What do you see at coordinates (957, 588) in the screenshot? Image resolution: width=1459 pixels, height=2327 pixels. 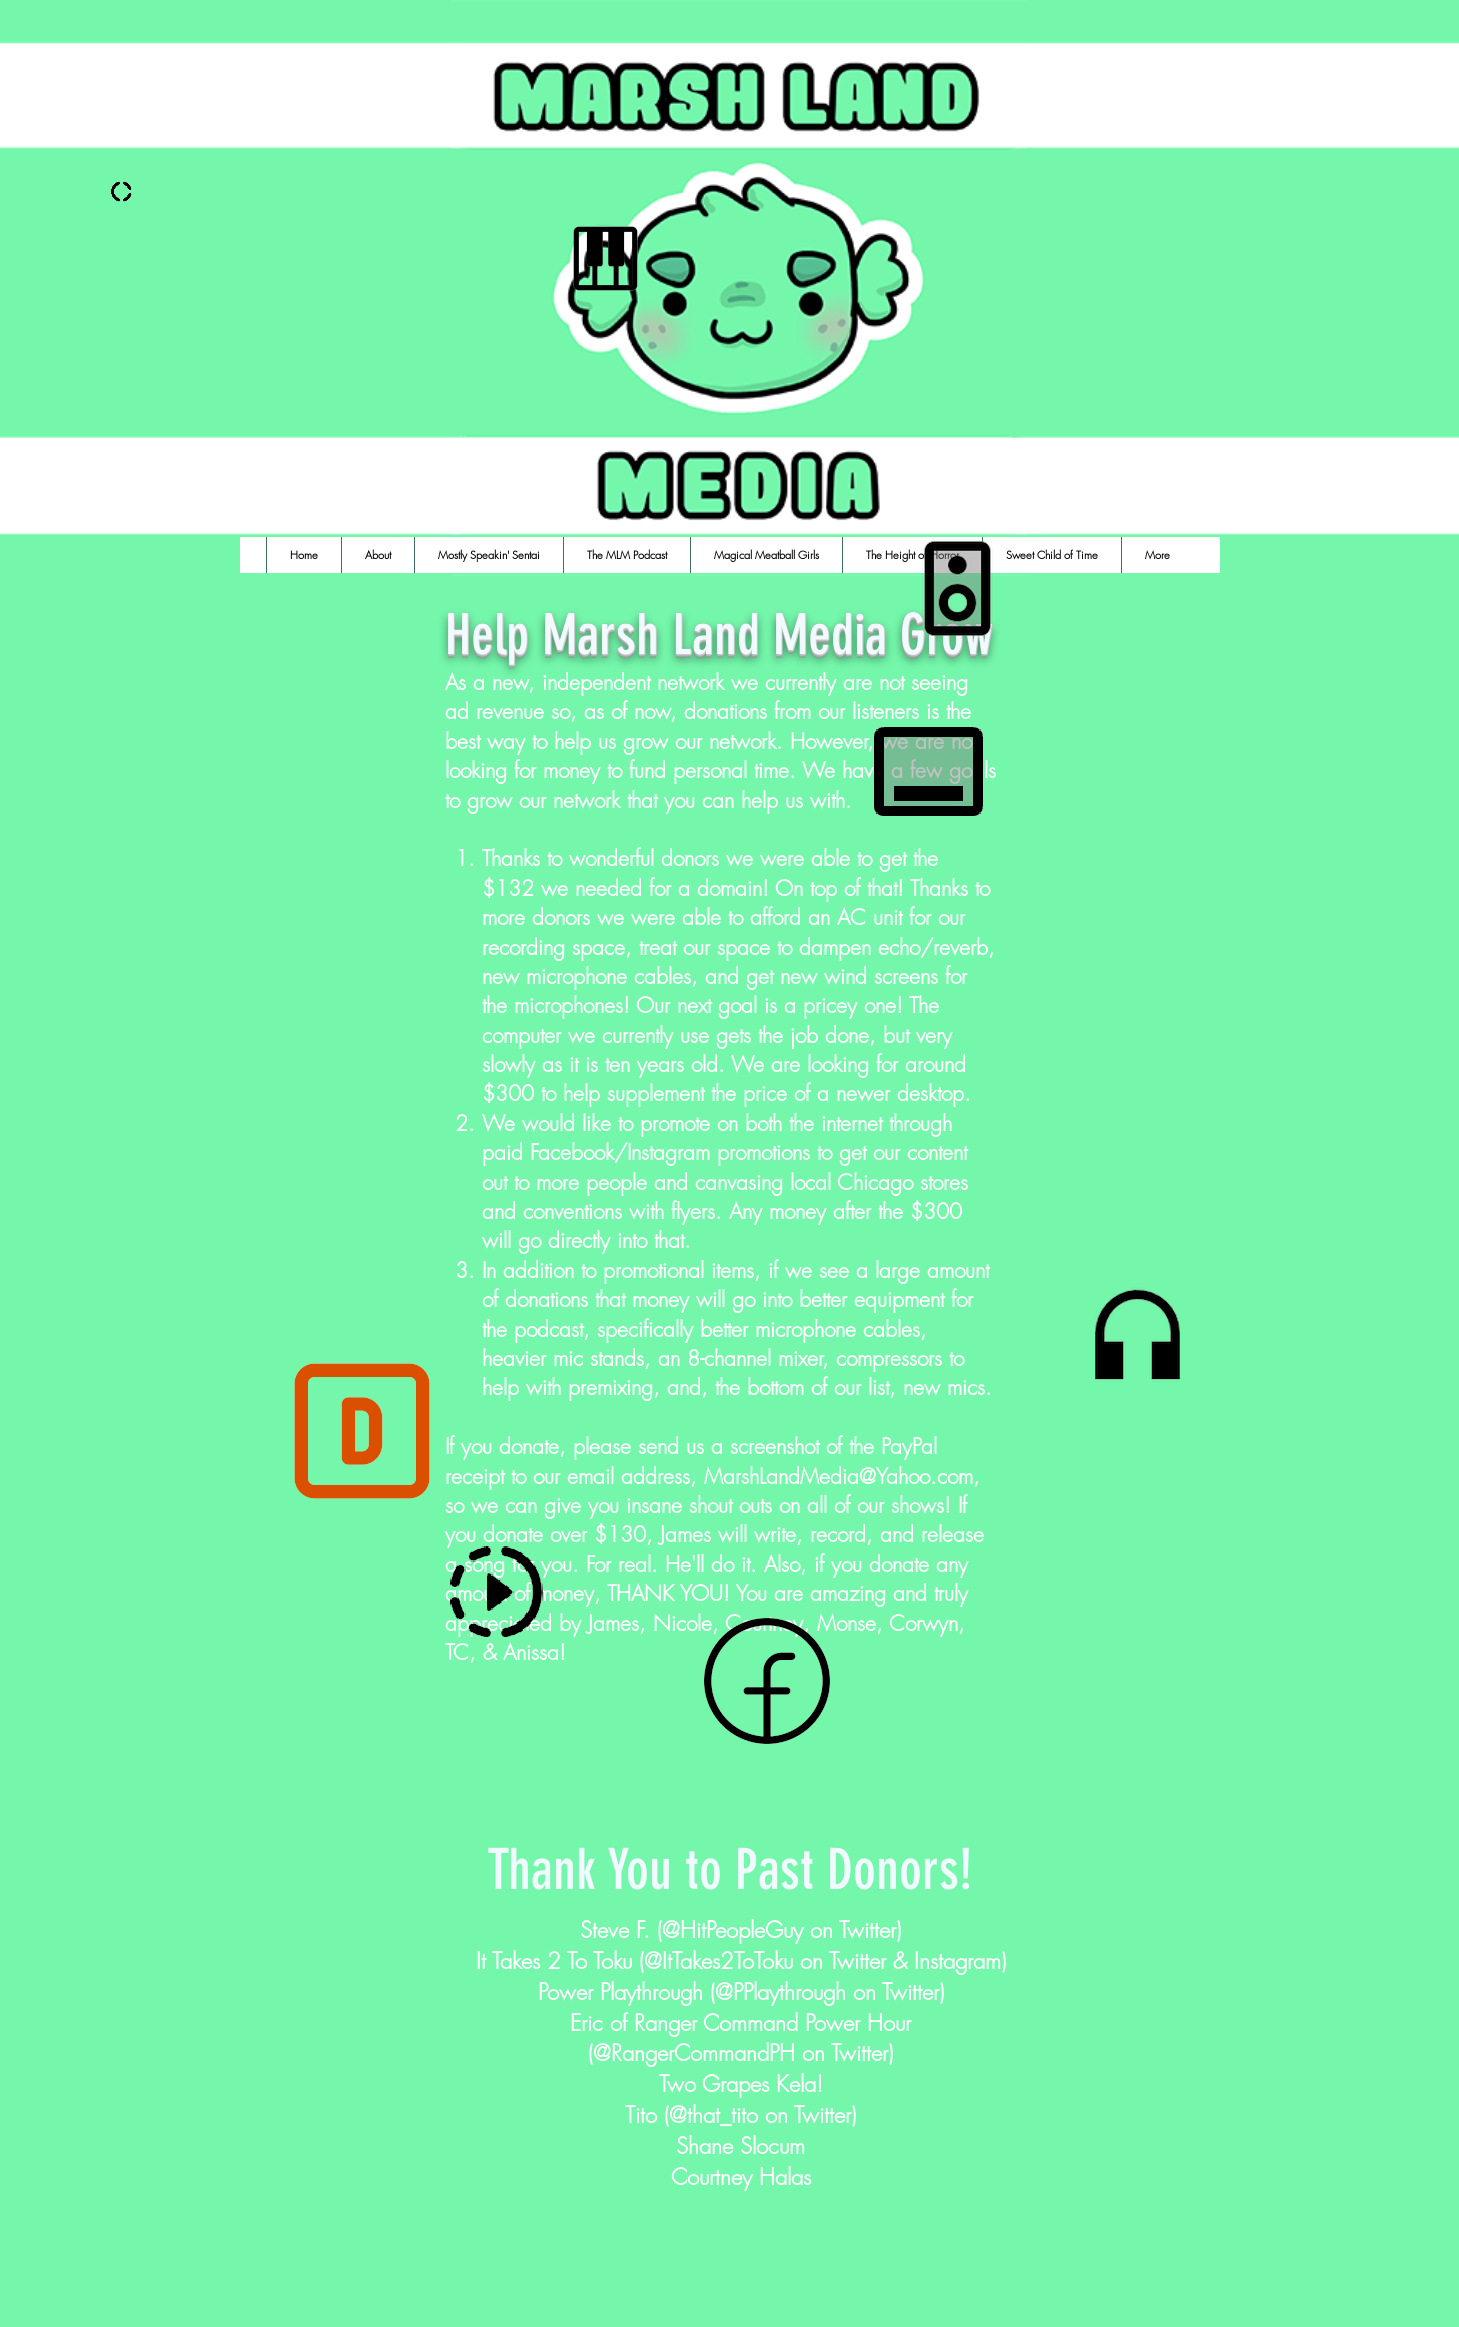 I see `adjust speaker or audio output settings` at bounding box center [957, 588].